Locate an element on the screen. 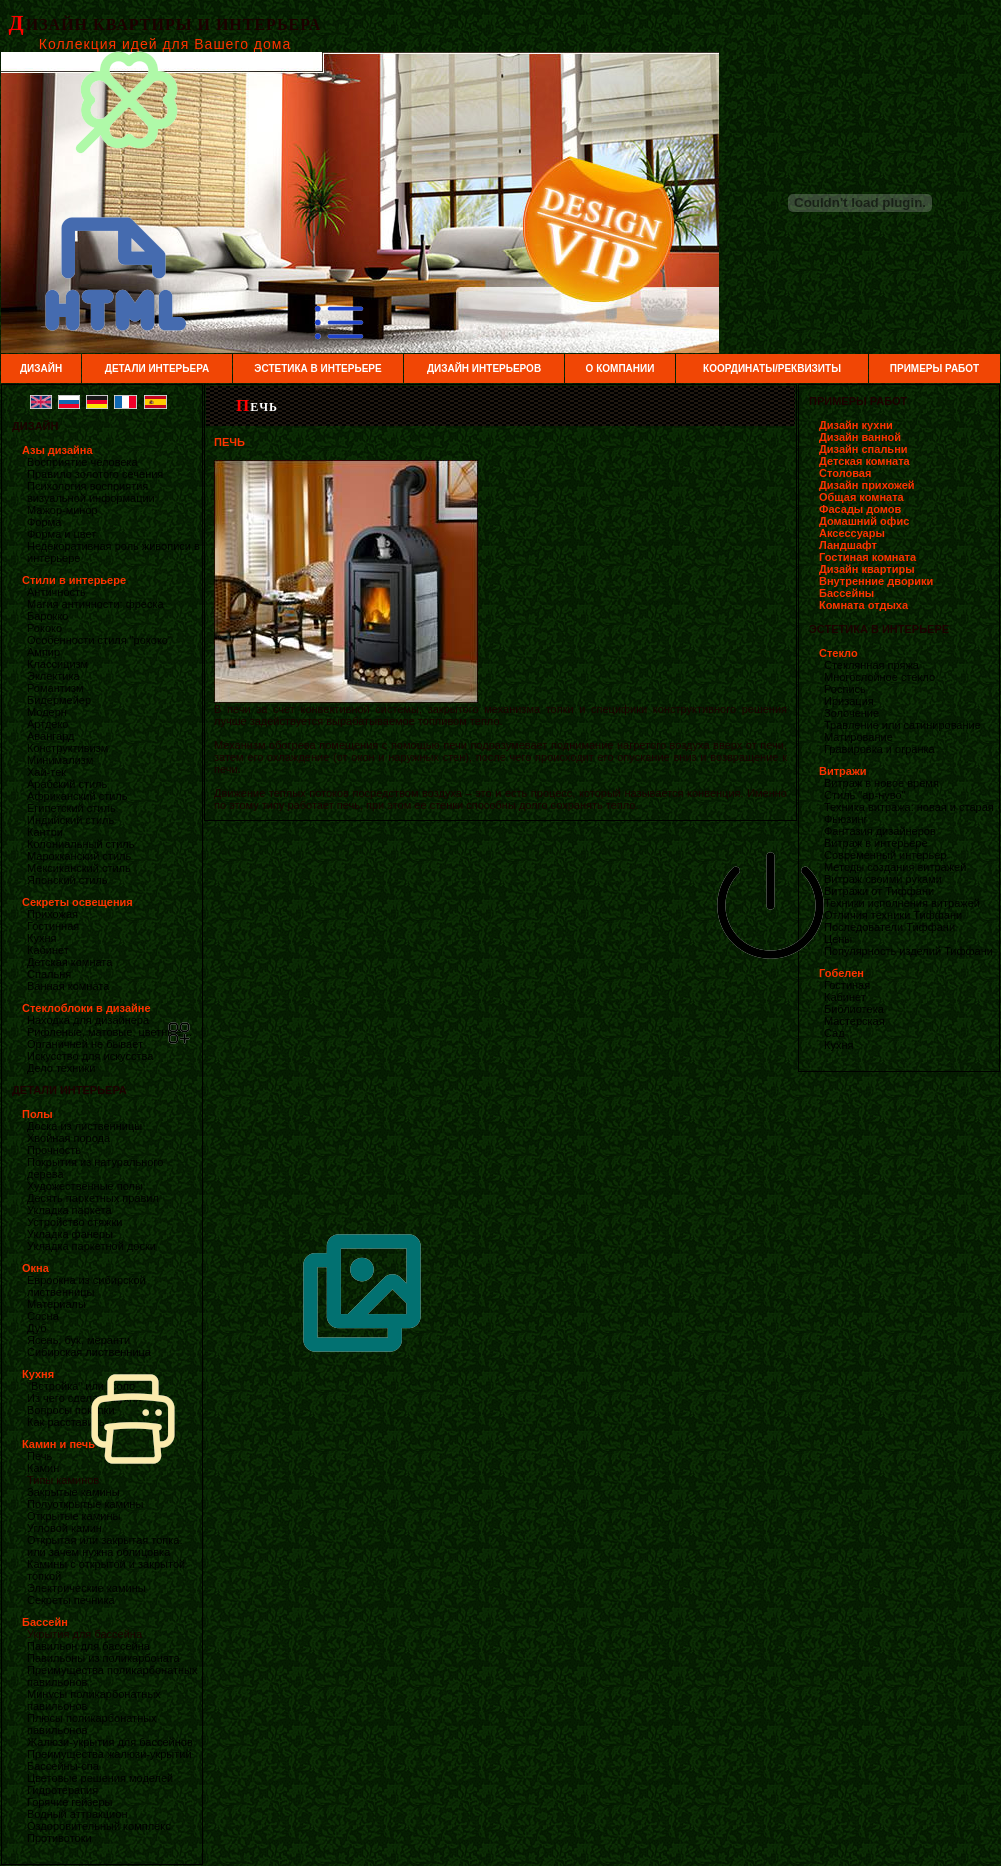 The width and height of the screenshot is (1001, 1866). view photo gallery is located at coordinates (362, 1293).